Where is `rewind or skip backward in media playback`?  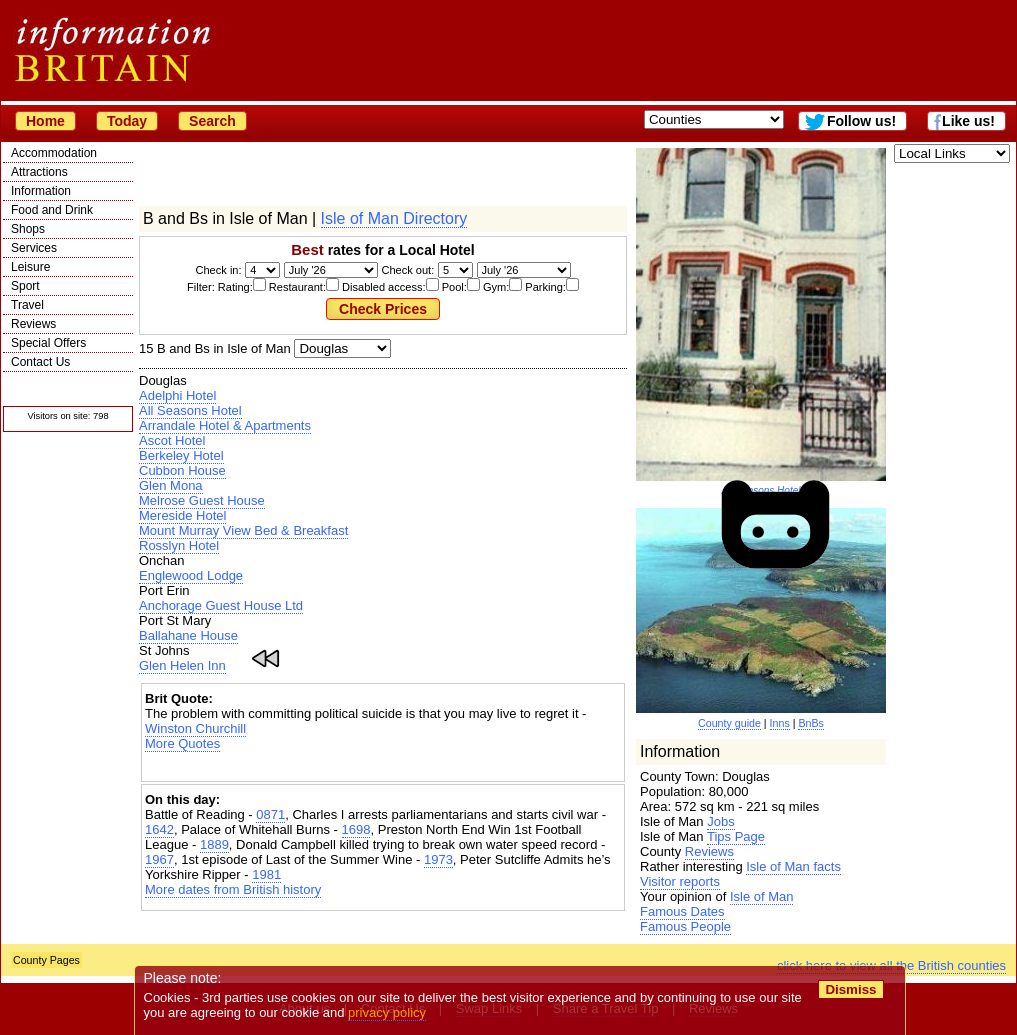 rewind or skip backward in media playback is located at coordinates (266, 658).